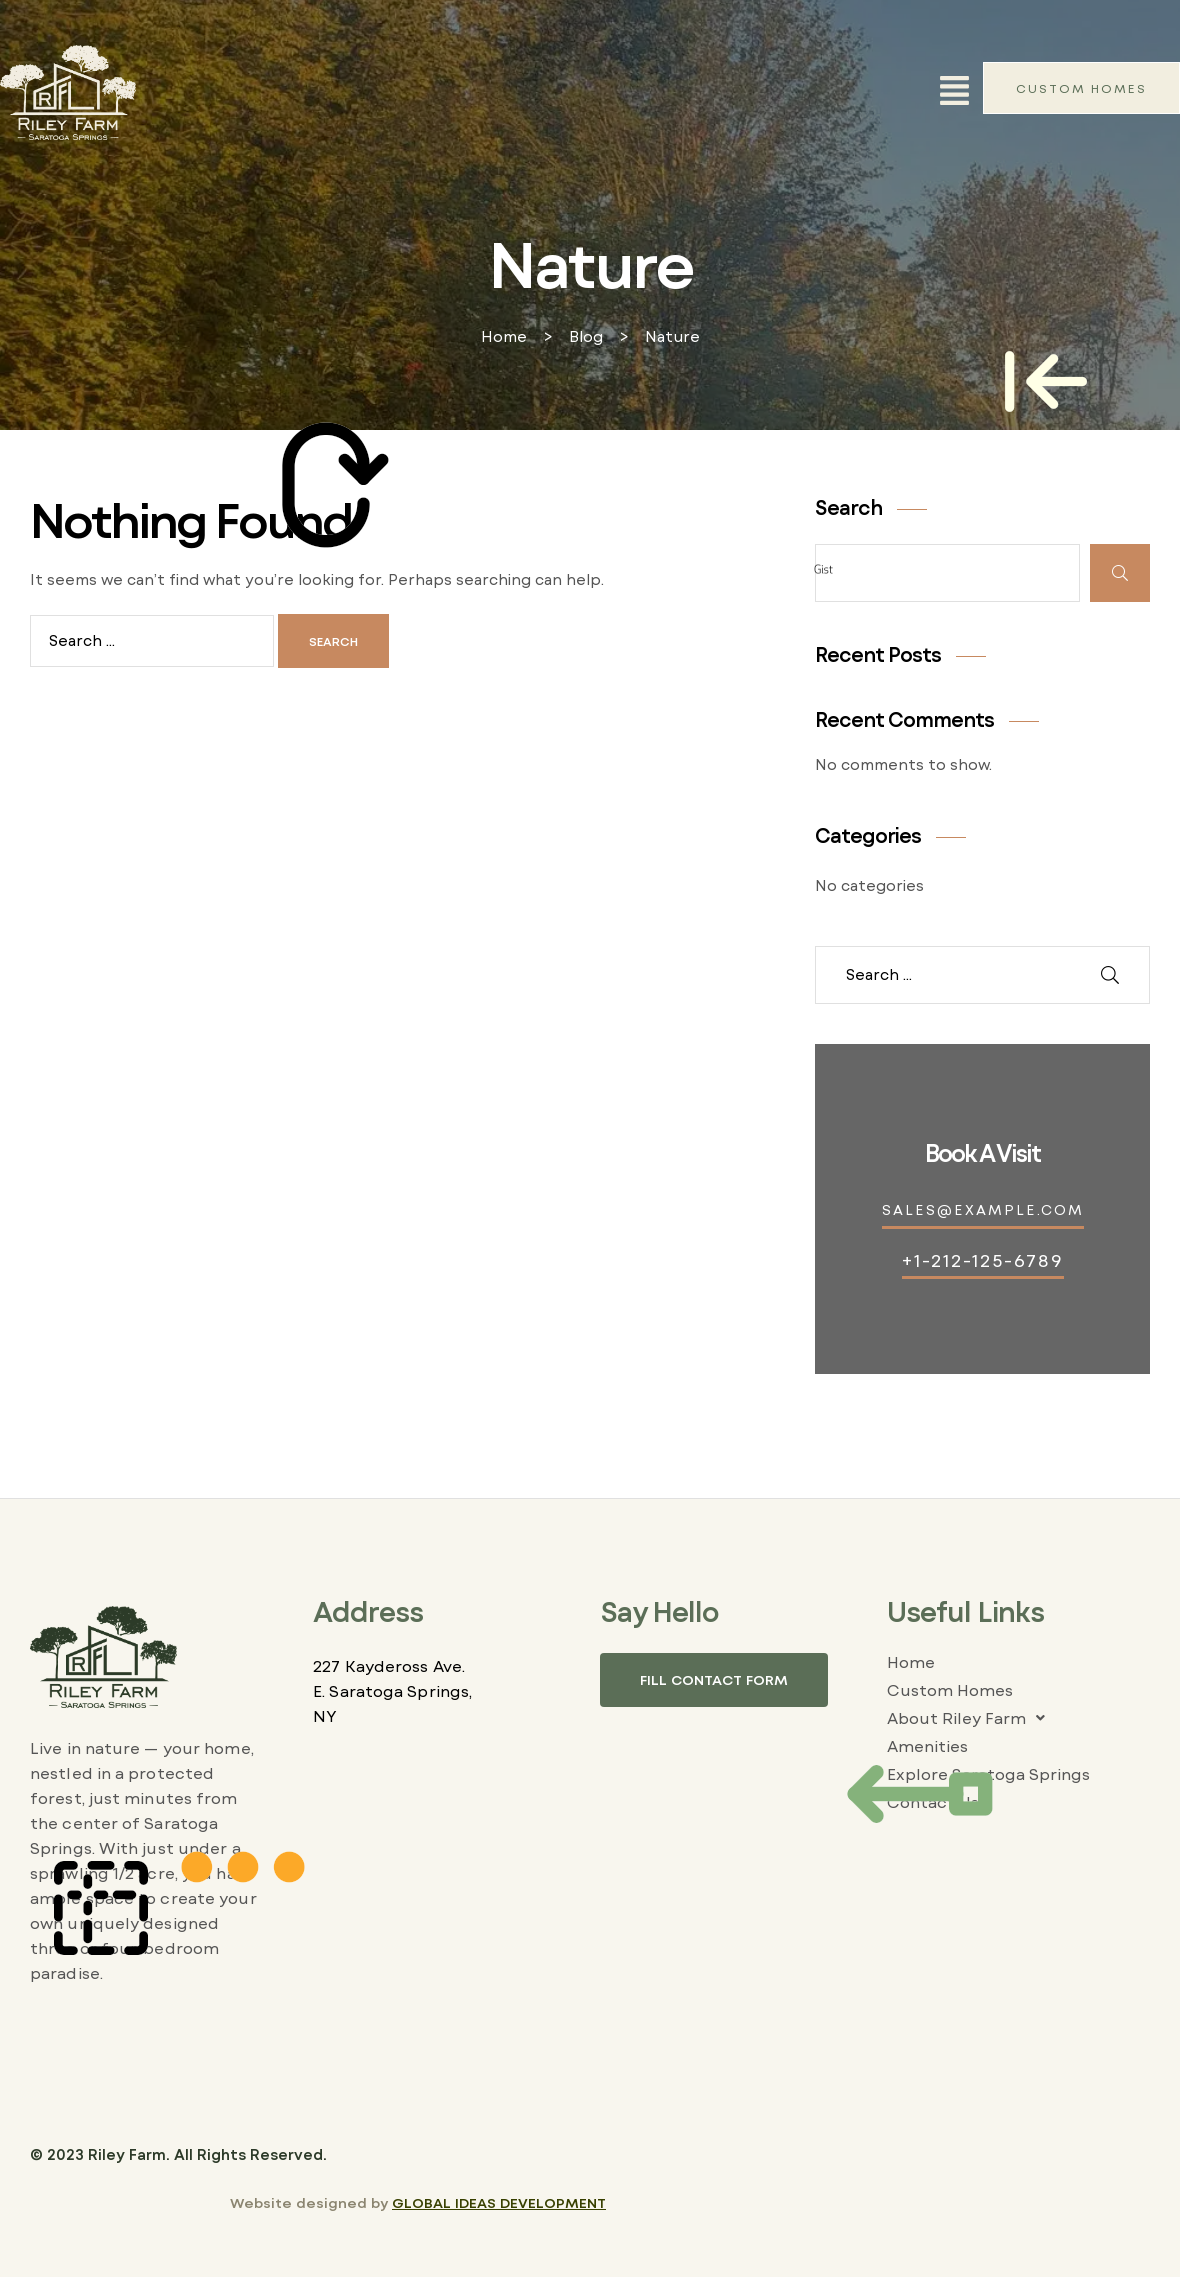  I want to click on refresh or reload content, so click(326, 485).